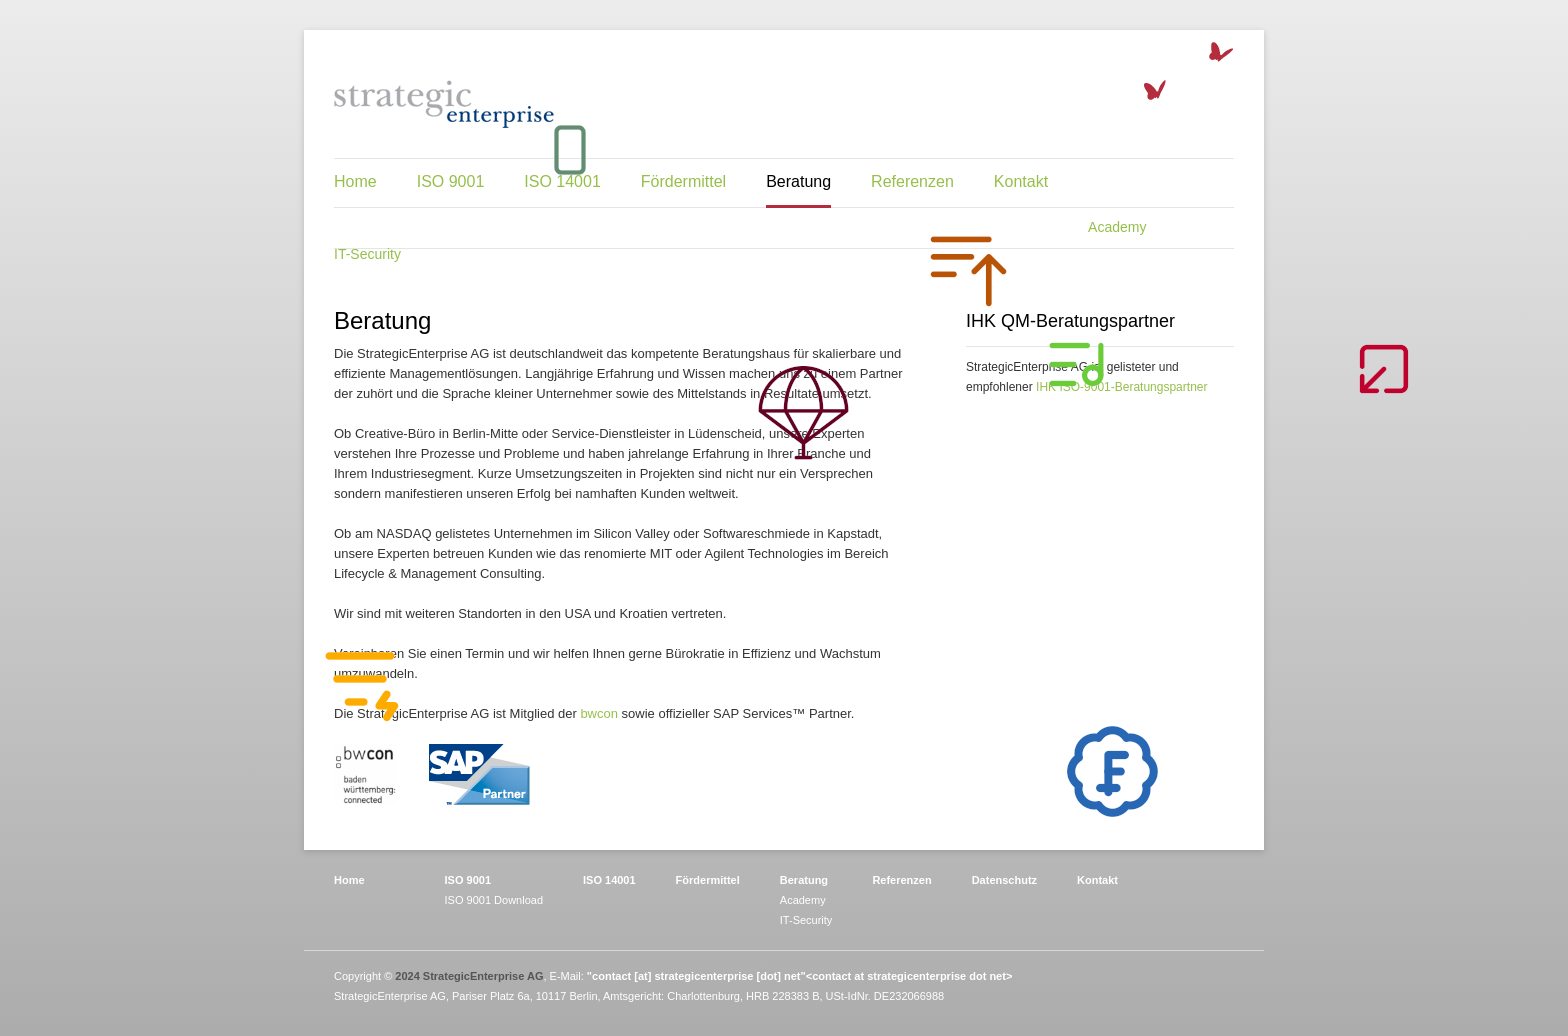 This screenshot has height=1036, width=1568. What do you see at coordinates (570, 150) in the screenshot?
I see `represents a mobile device or smartphone` at bounding box center [570, 150].